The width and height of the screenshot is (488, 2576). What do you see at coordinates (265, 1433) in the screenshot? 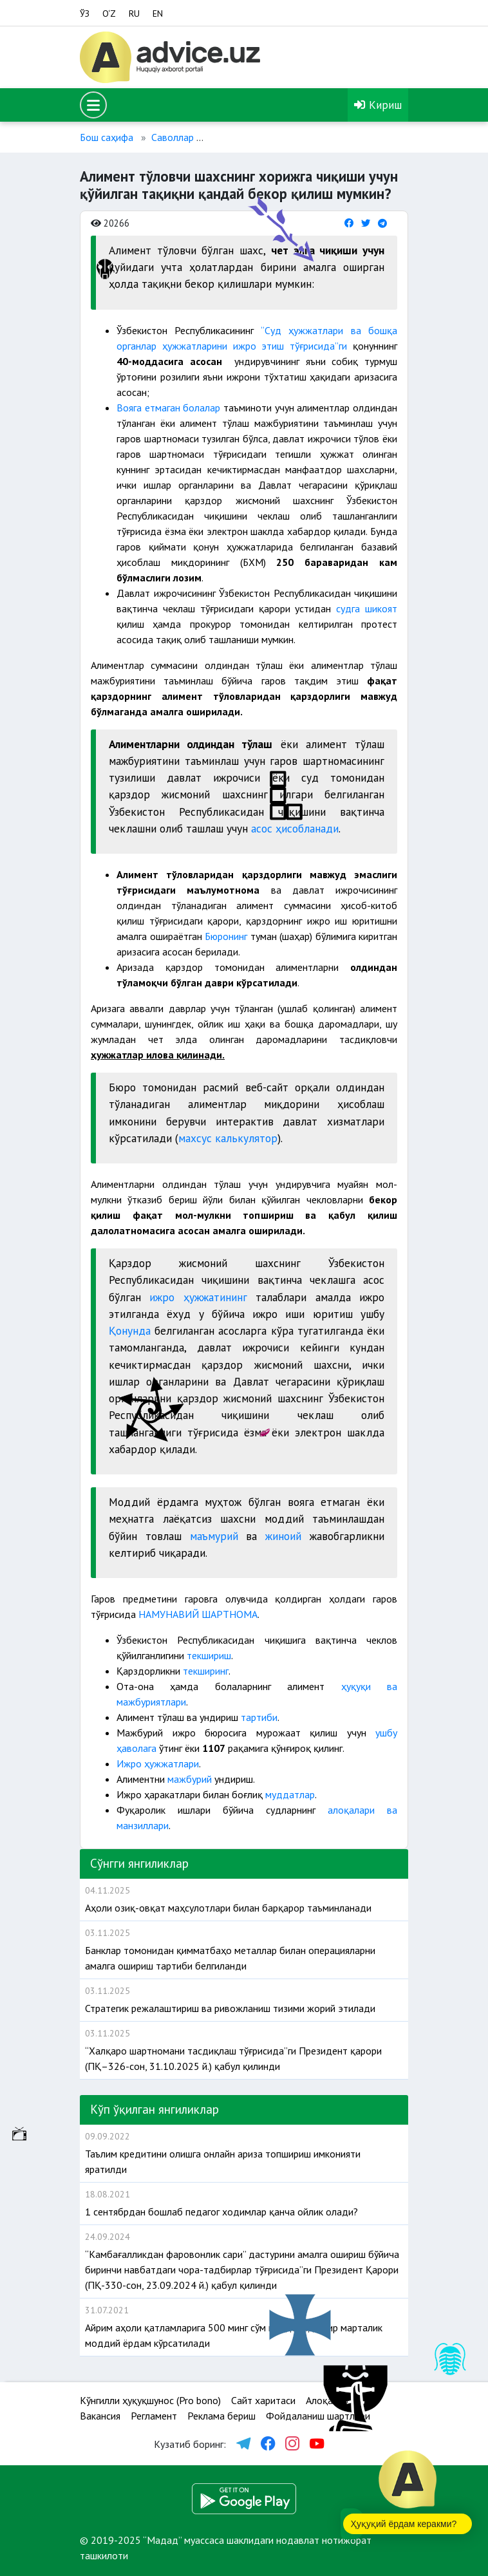
I see `access canoe or kayak rental options` at bounding box center [265, 1433].